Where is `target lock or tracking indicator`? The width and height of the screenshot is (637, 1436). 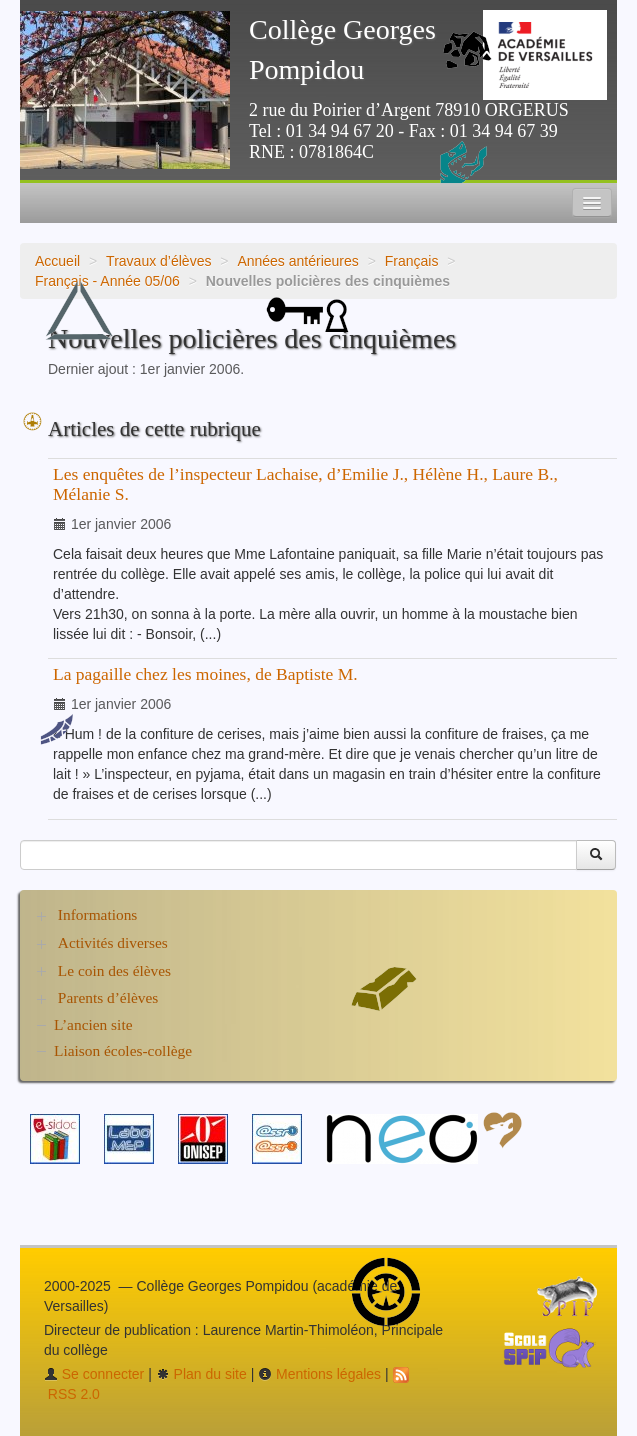
target lock or tracking indicator is located at coordinates (32, 421).